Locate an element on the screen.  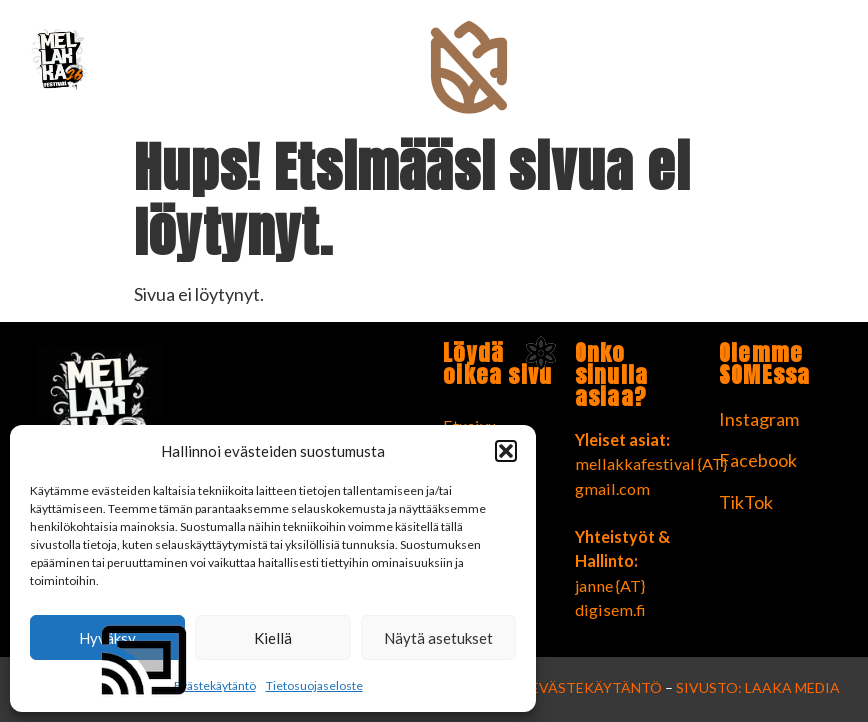
indicates active casting to a connected device is located at coordinates (144, 660).